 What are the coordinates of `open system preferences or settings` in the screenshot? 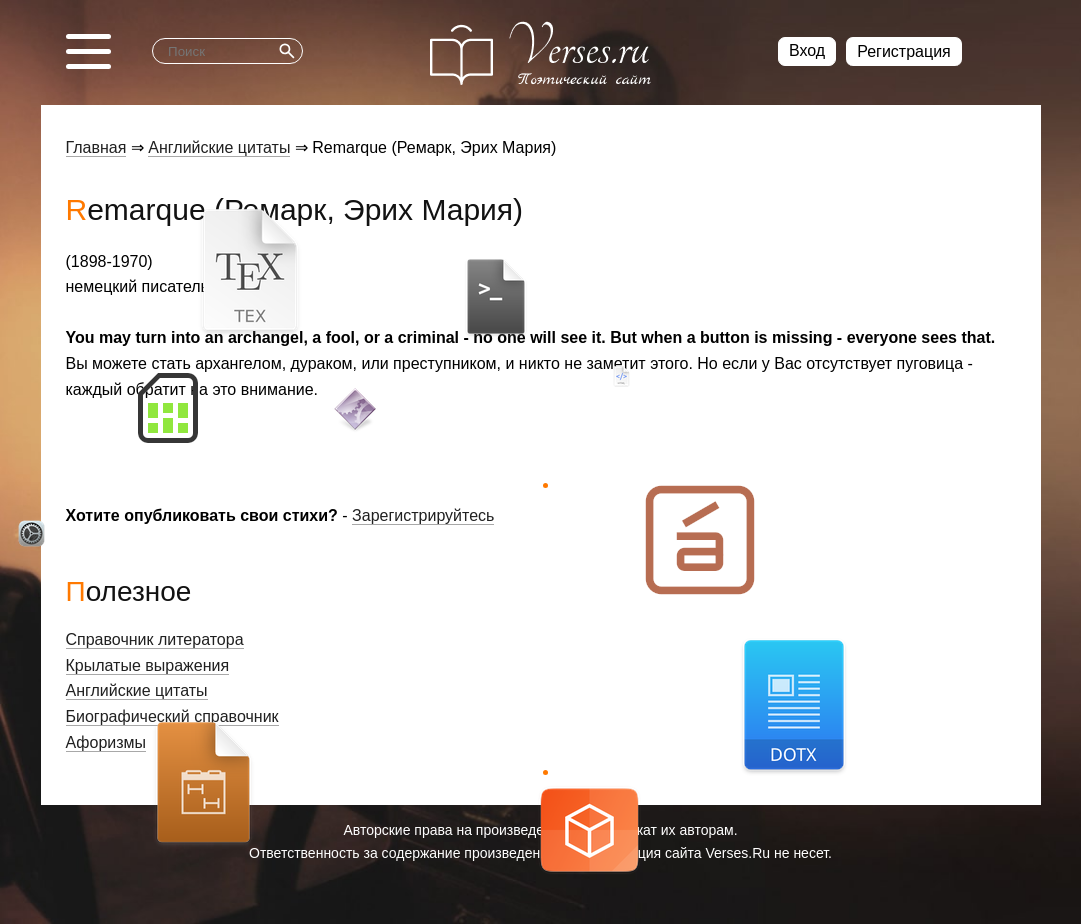 It's located at (31, 533).